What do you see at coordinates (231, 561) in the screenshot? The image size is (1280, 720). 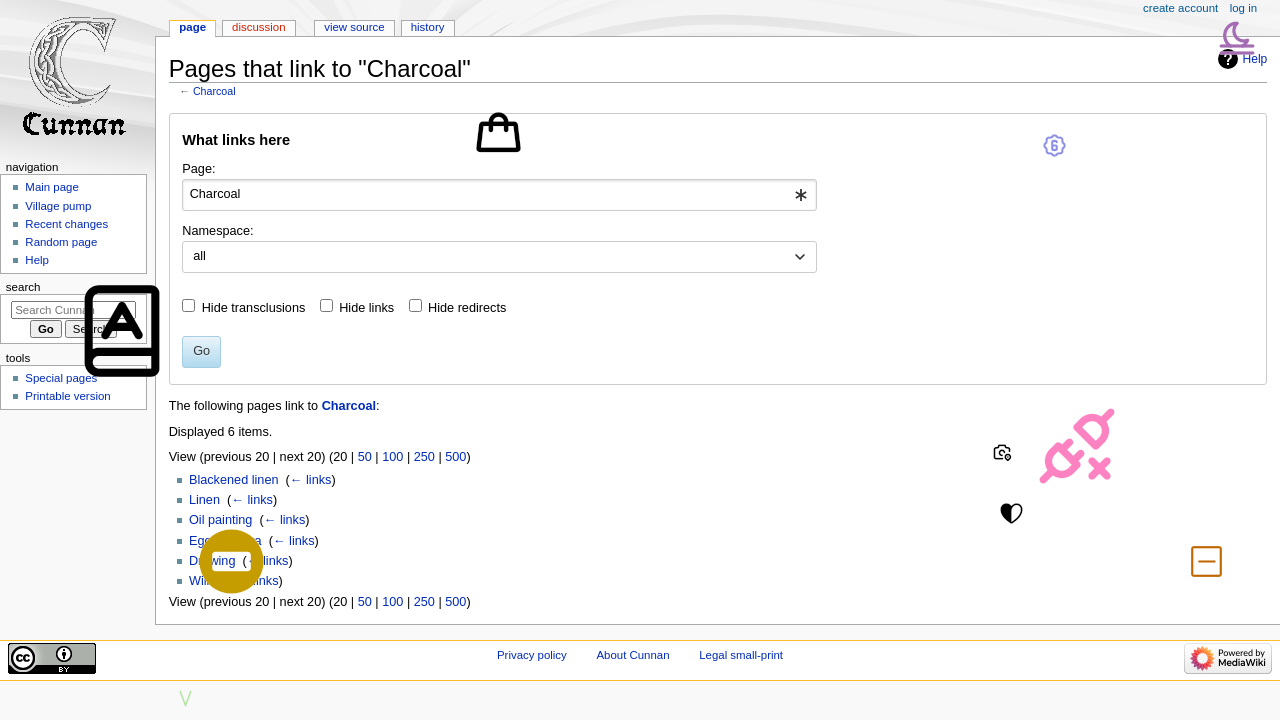 I see `indicates an error or blocked state` at bounding box center [231, 561].